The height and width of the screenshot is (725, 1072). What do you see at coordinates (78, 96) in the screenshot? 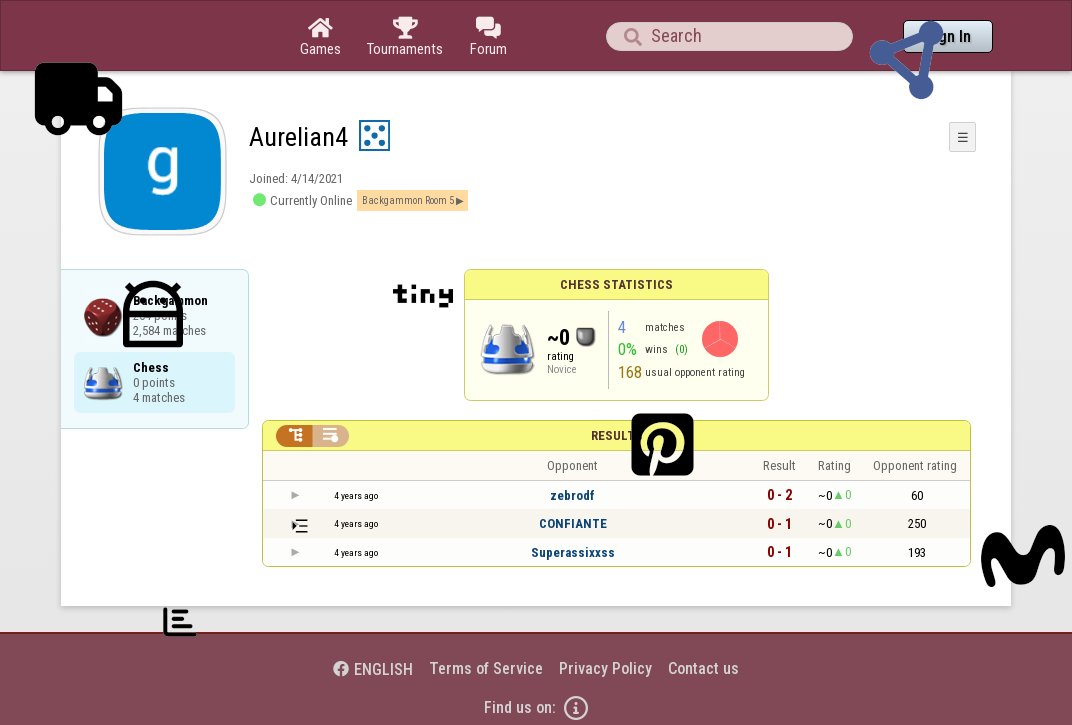
I see `view shipping or delivery status` at bounding box center [78, 96].